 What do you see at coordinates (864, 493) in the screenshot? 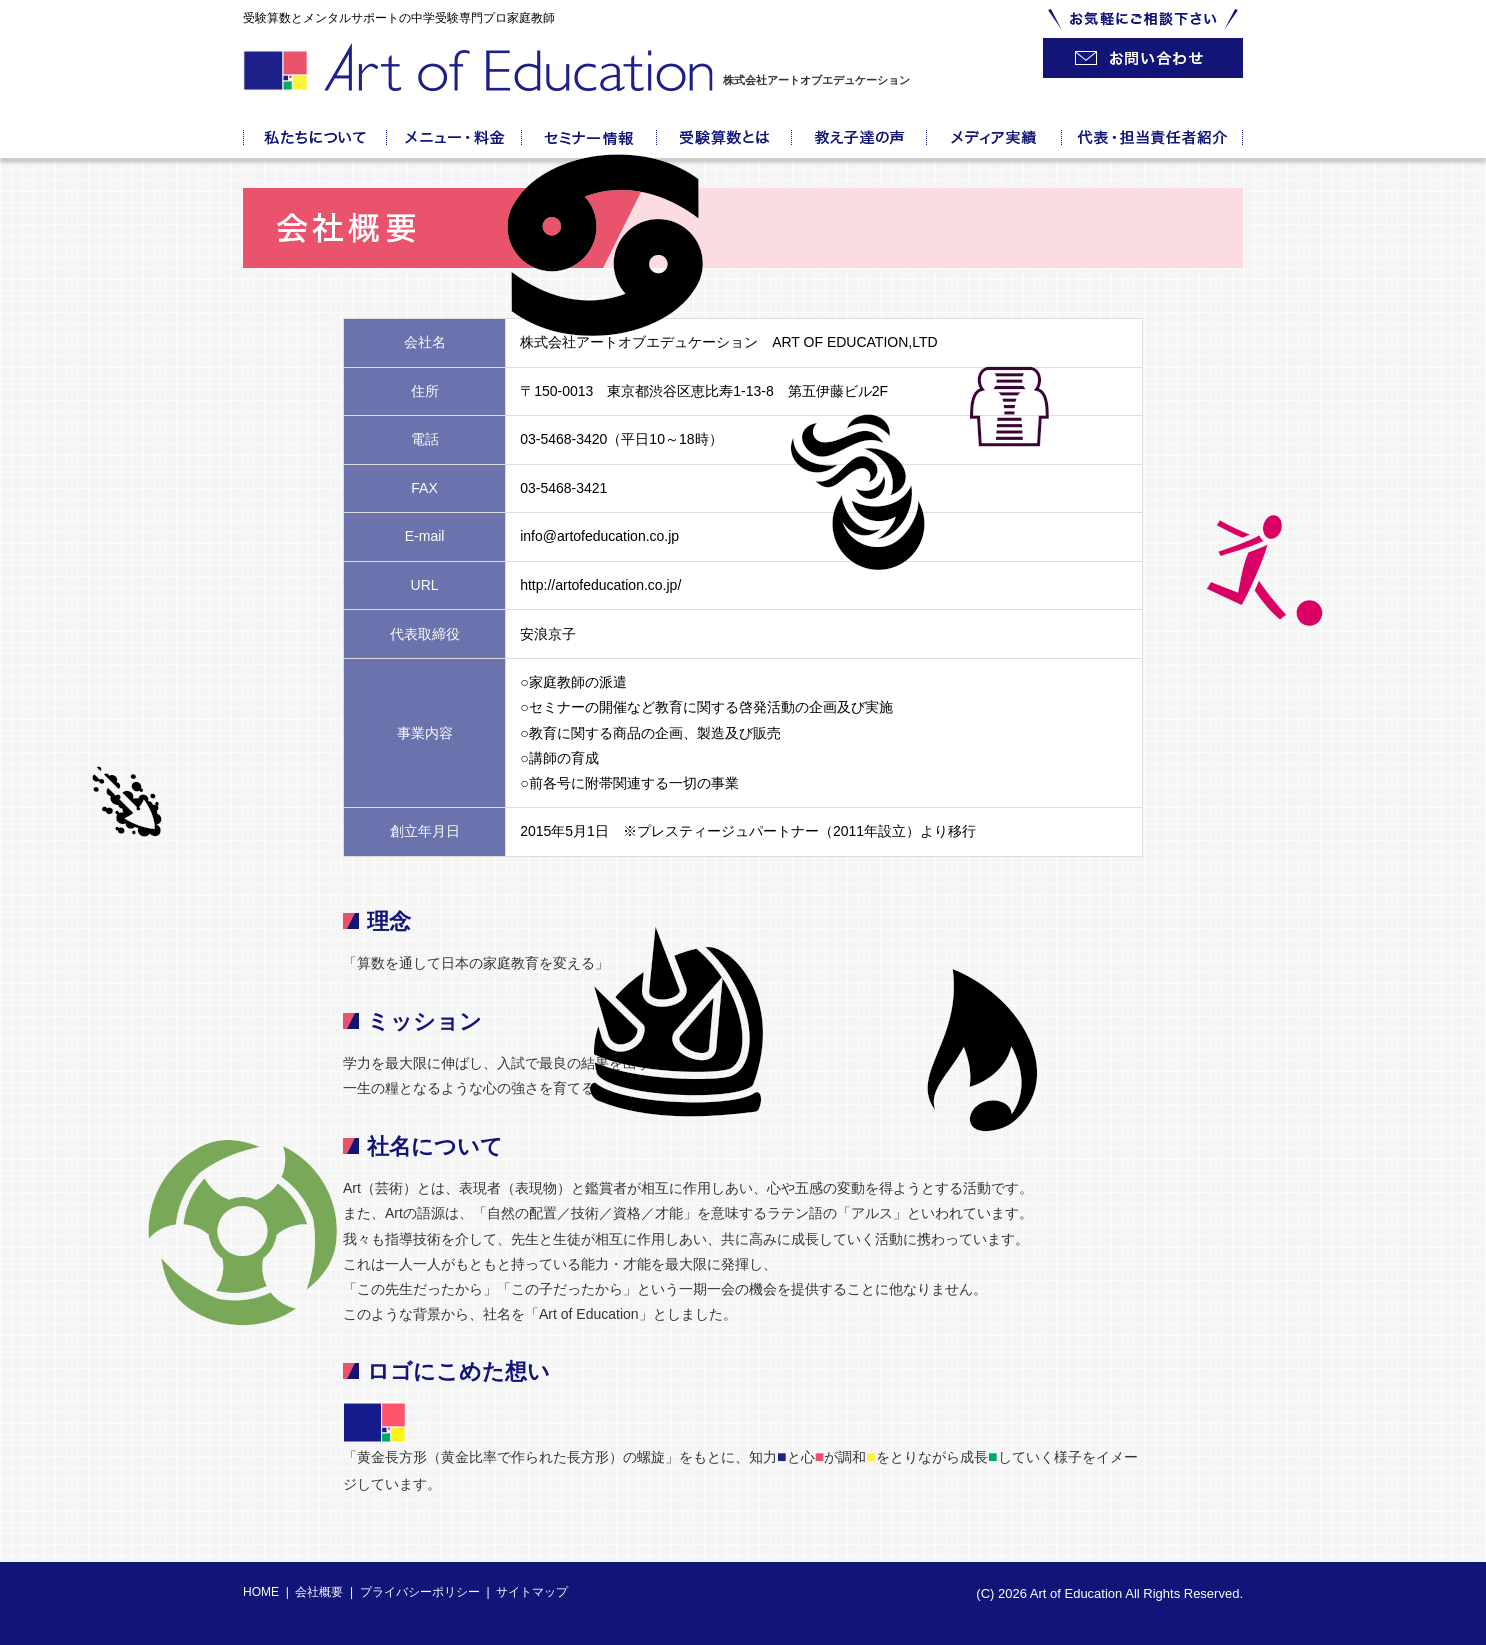
I see `incense or aromatherapy item in a game inventory` at bounding box center [864, 493].